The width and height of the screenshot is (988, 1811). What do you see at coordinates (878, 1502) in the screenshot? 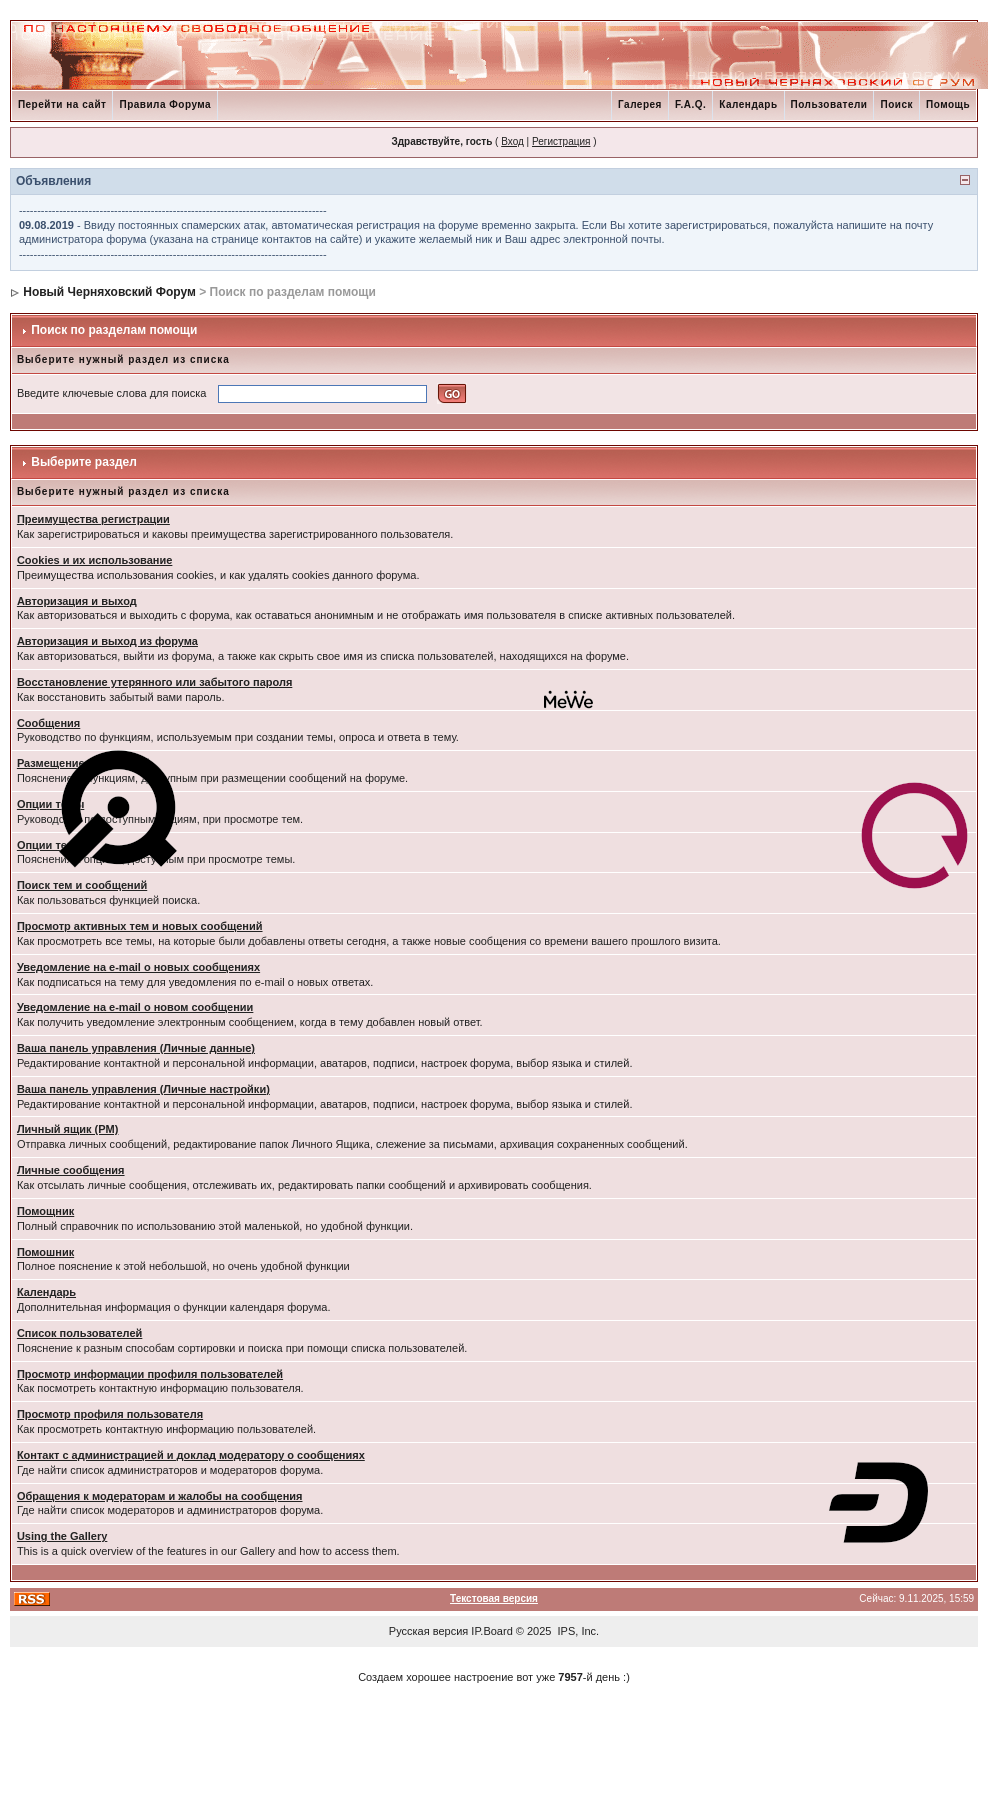
I see `Dash cryptocurrency logo` at bounding box center [878, 1502].